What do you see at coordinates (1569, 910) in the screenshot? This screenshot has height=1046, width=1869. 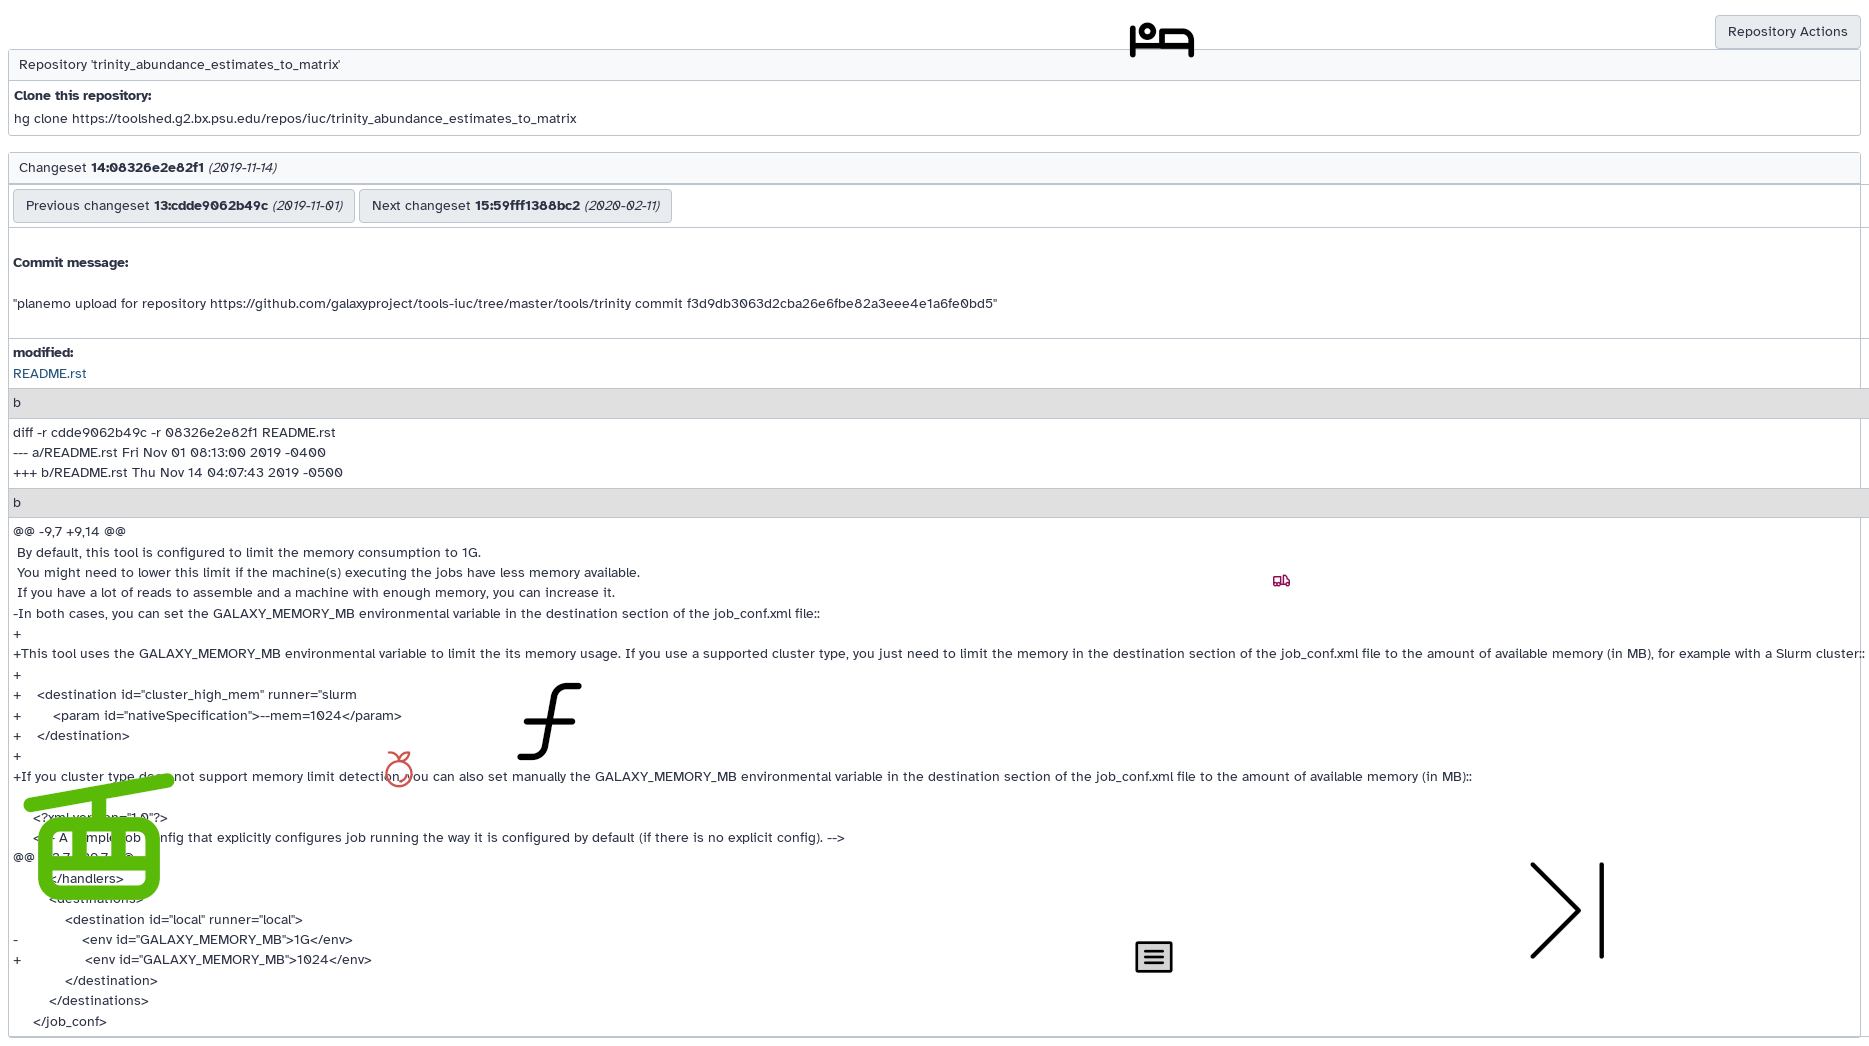 I see `skip to end of content` at bounding box center [1569, 910].